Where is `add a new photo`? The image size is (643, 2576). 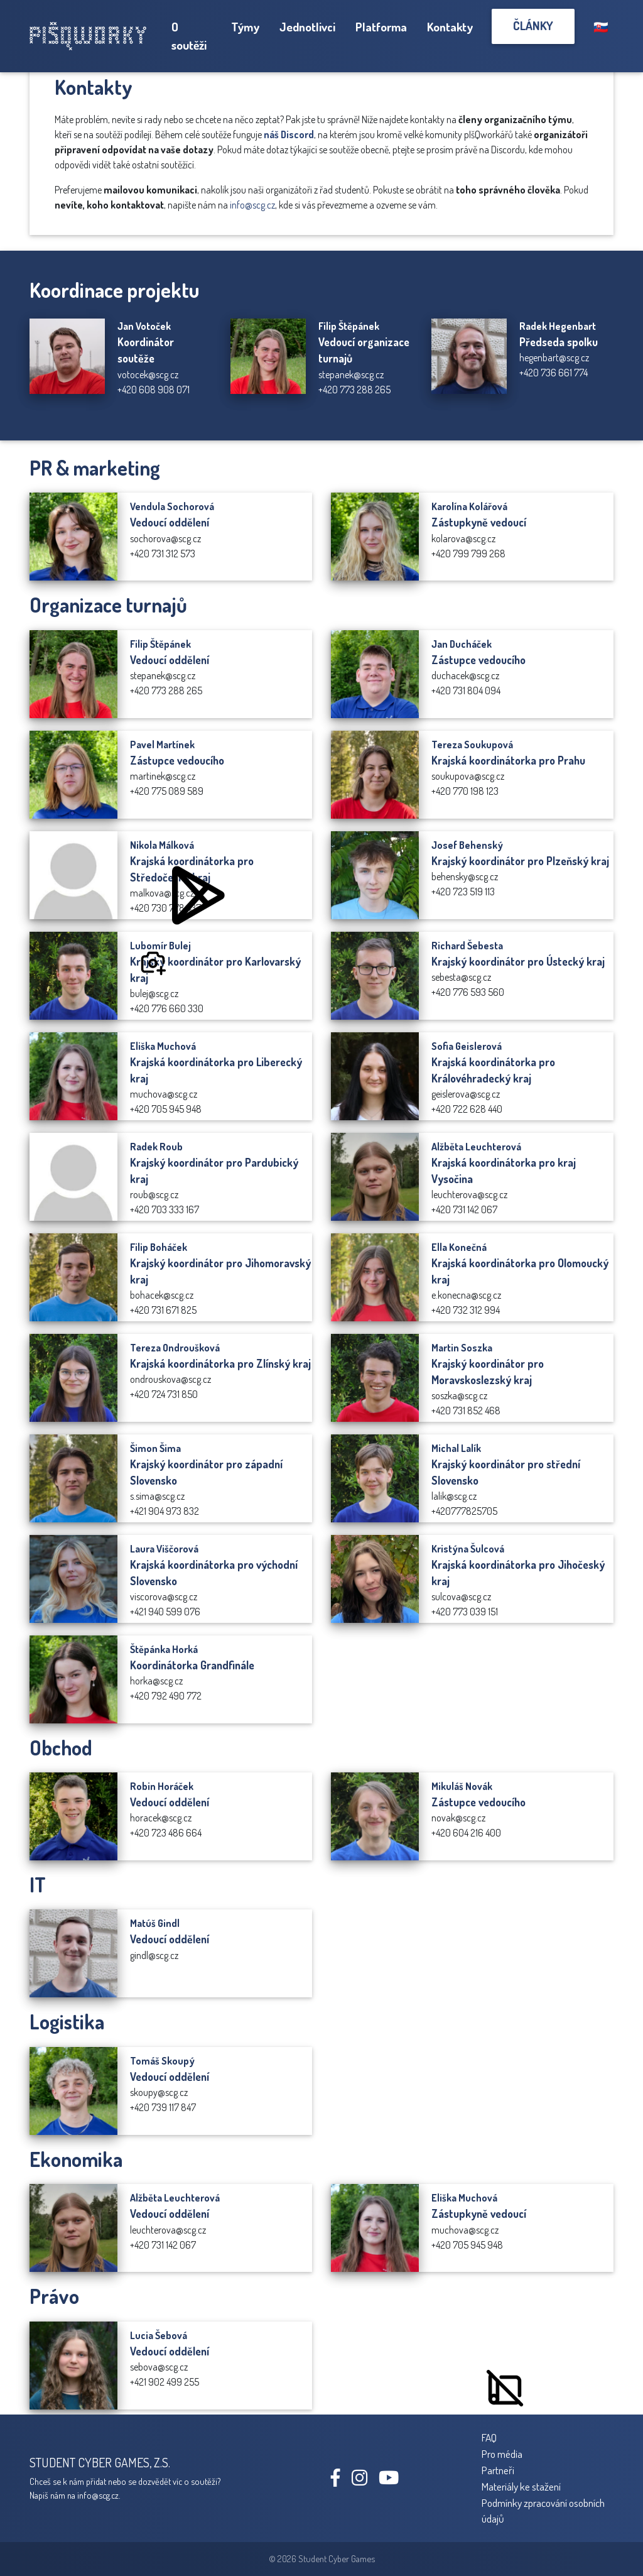 add a new photo is located at coordinates (153, 962).